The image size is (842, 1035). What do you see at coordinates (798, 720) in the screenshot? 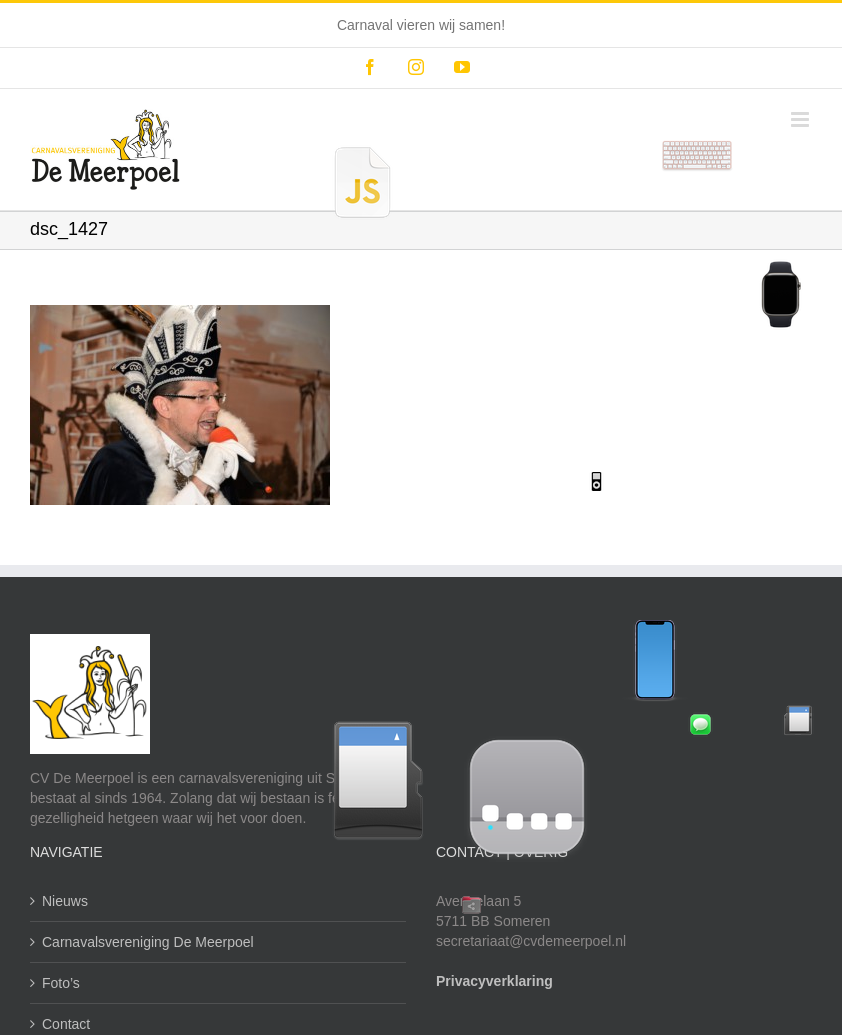
I see `access miniSD card storage` at bounding box center [798, 720].